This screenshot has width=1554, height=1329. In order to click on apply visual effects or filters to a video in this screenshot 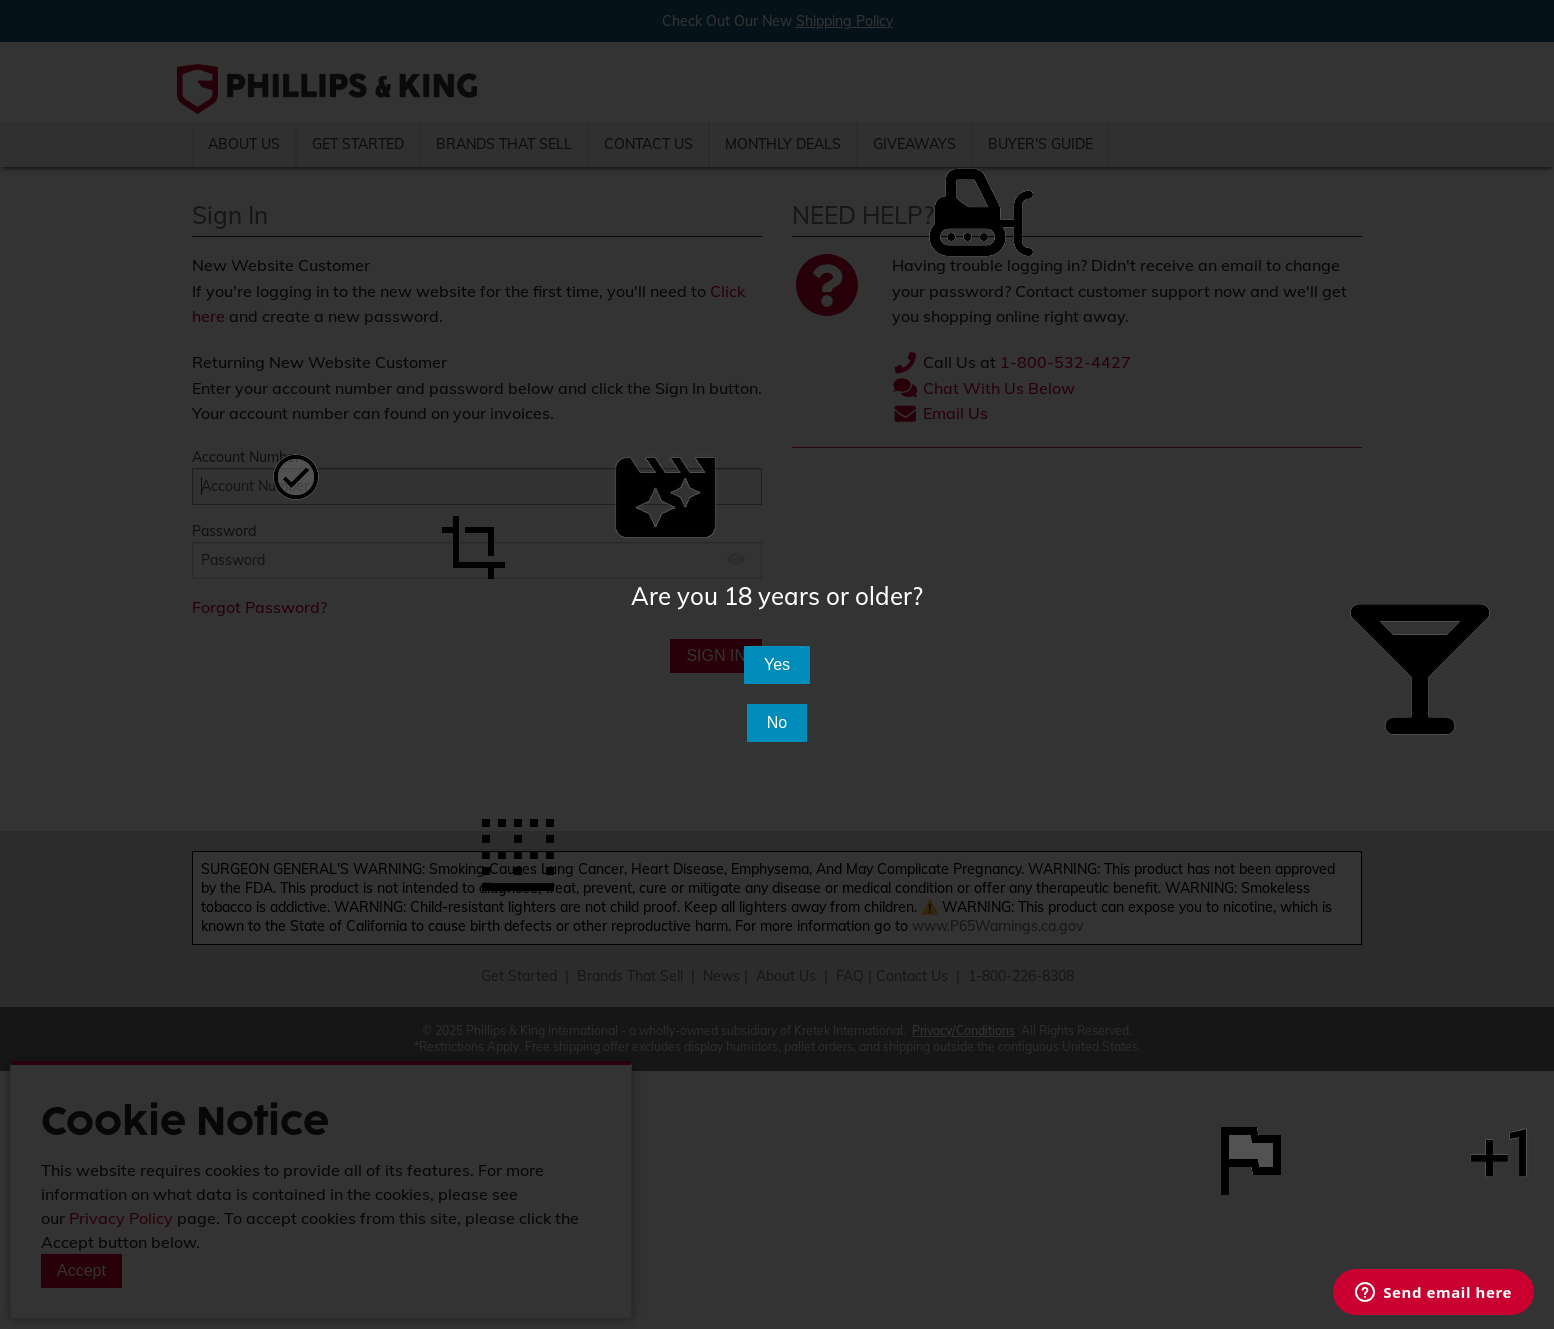, I will do `click(665, 497)`.